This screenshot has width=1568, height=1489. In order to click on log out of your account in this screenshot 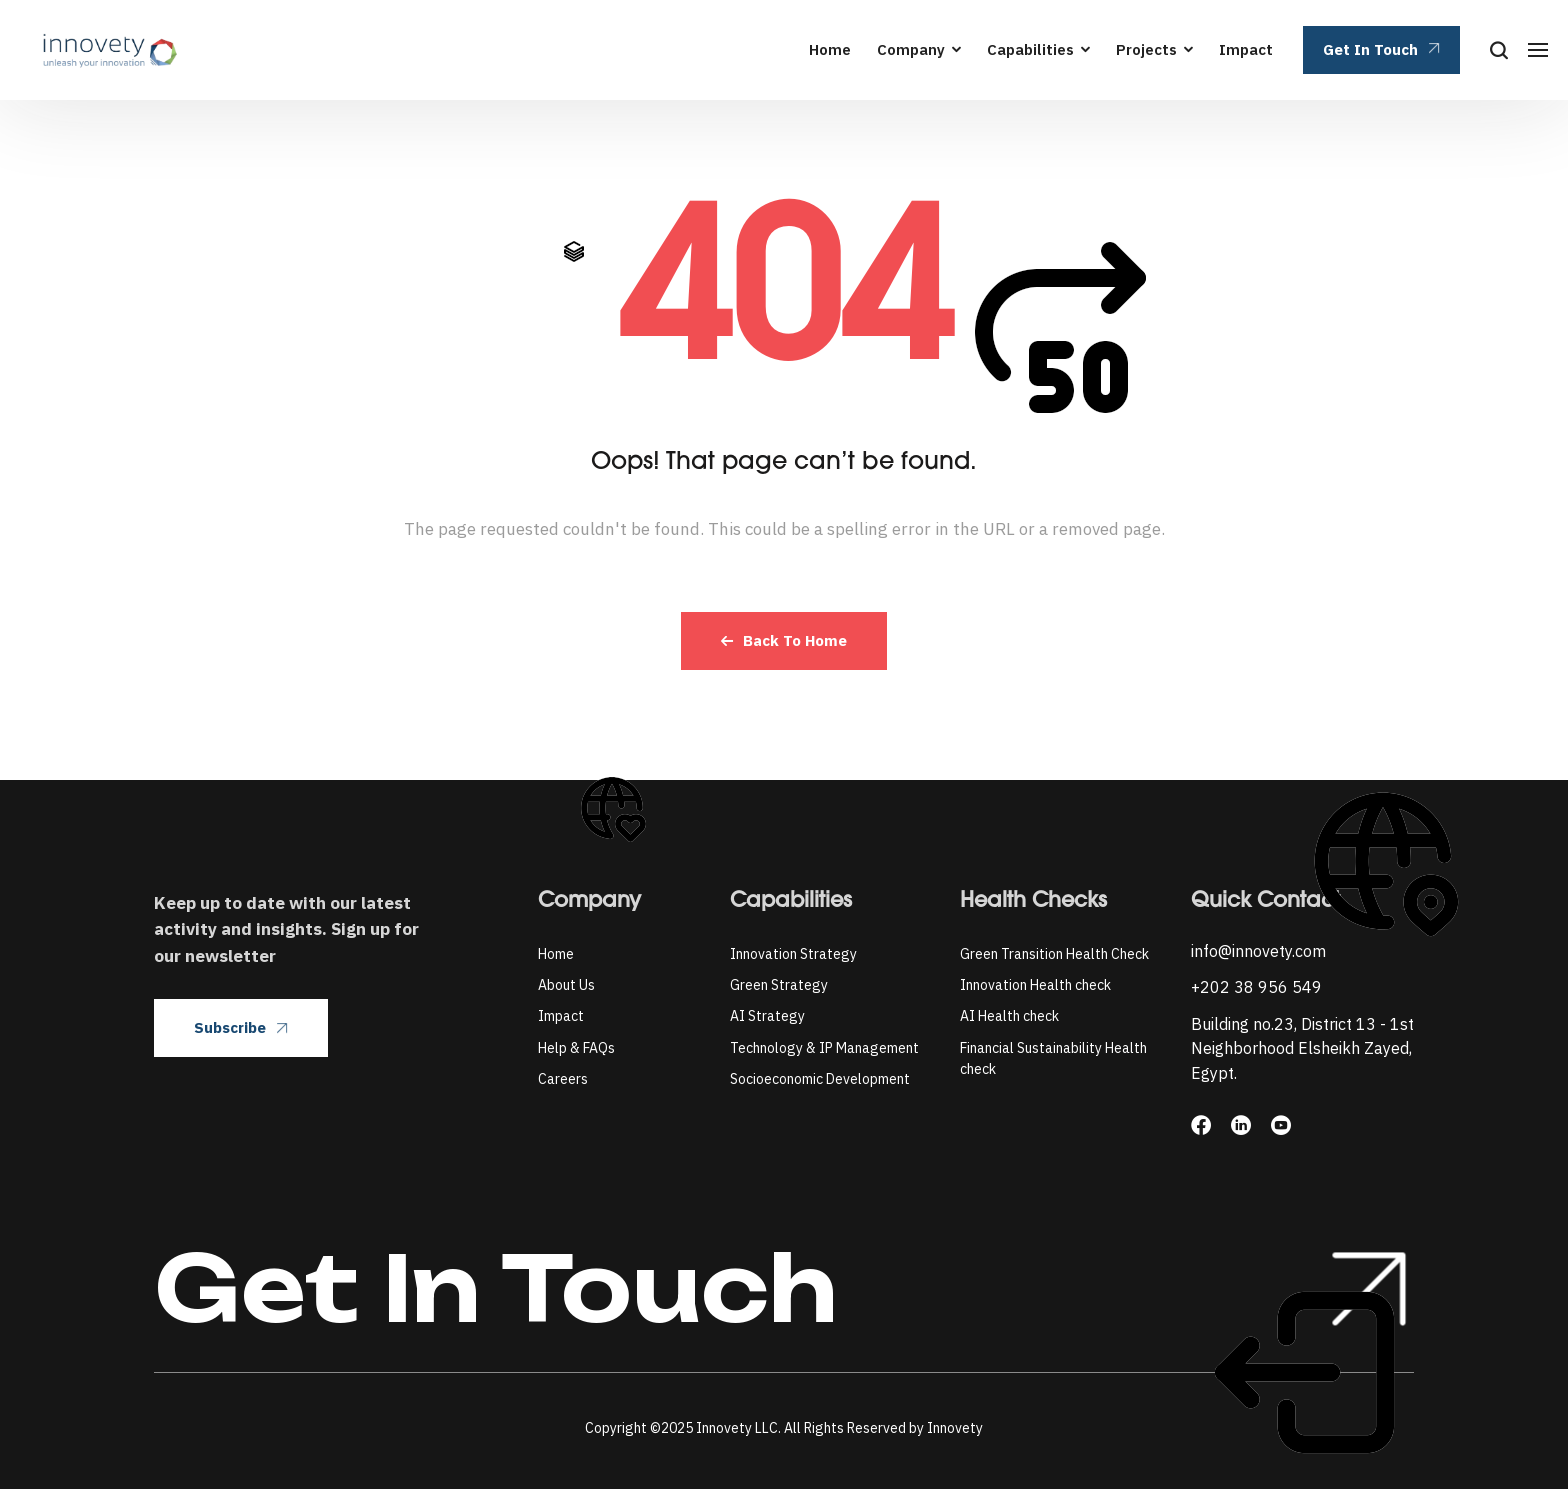, I will do `click(1304, 1372)`.